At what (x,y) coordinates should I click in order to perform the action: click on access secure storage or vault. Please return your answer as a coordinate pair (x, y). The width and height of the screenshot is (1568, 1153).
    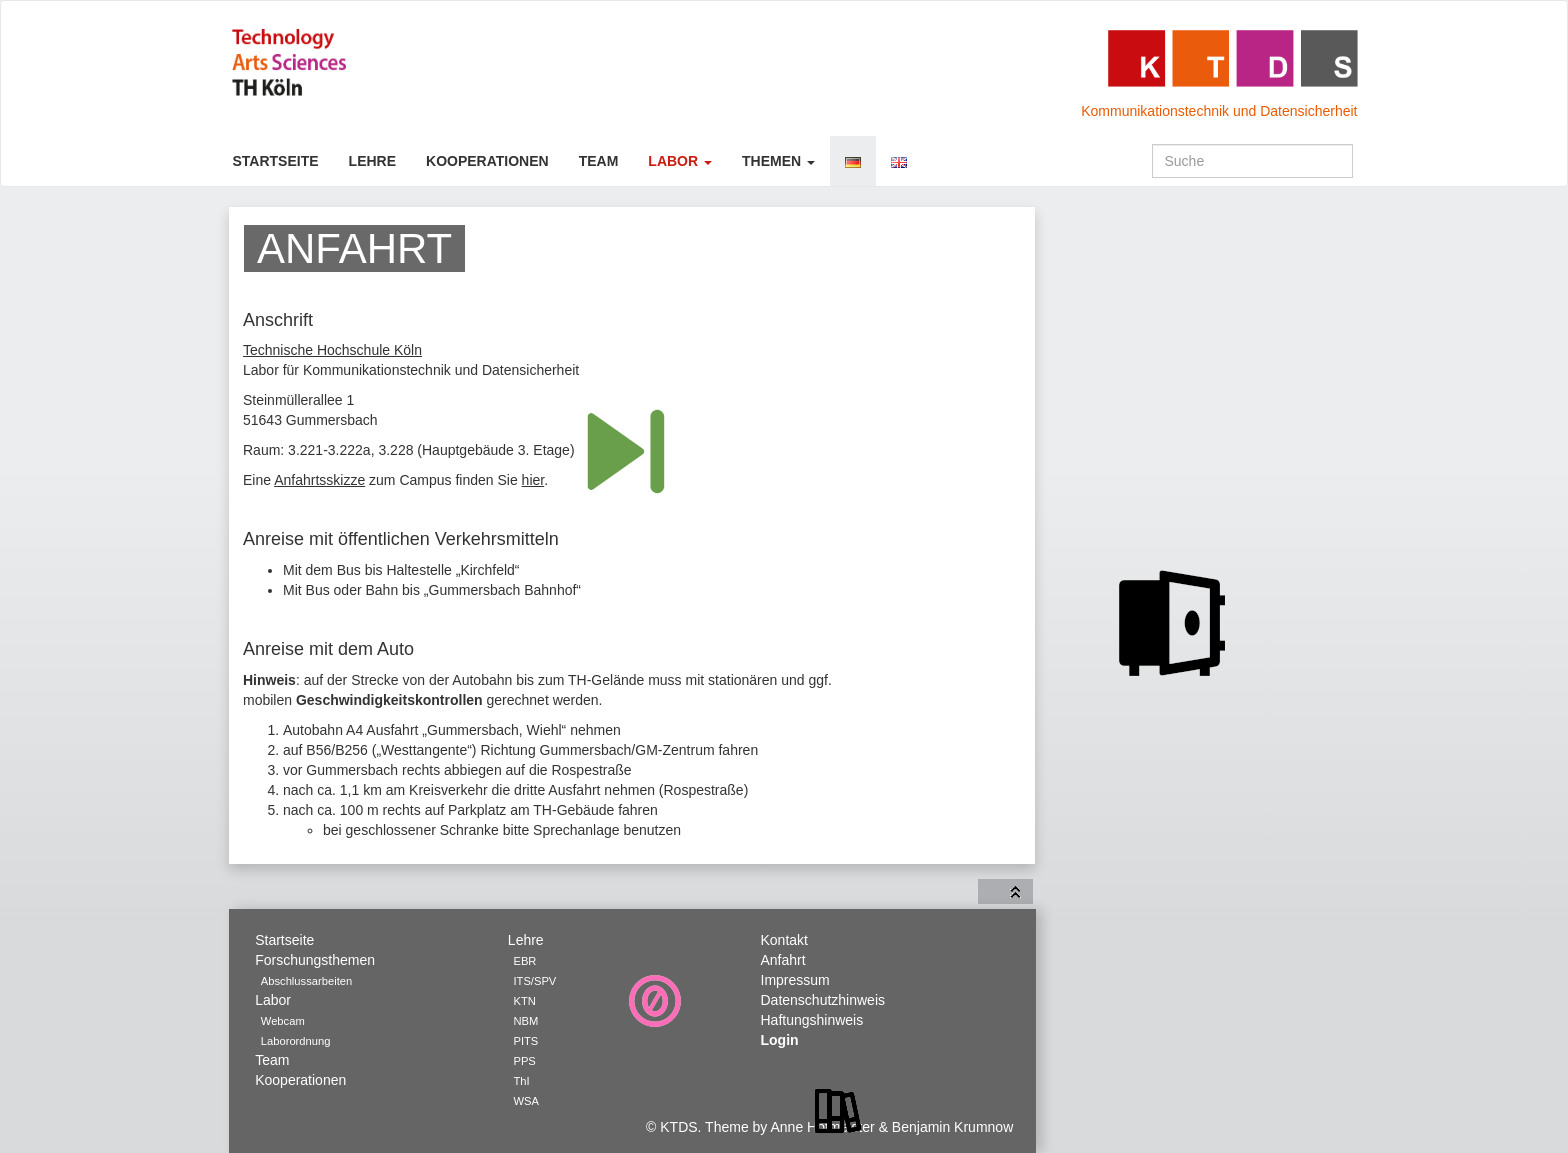
    Looking at the image, I should click on (1169, 625).